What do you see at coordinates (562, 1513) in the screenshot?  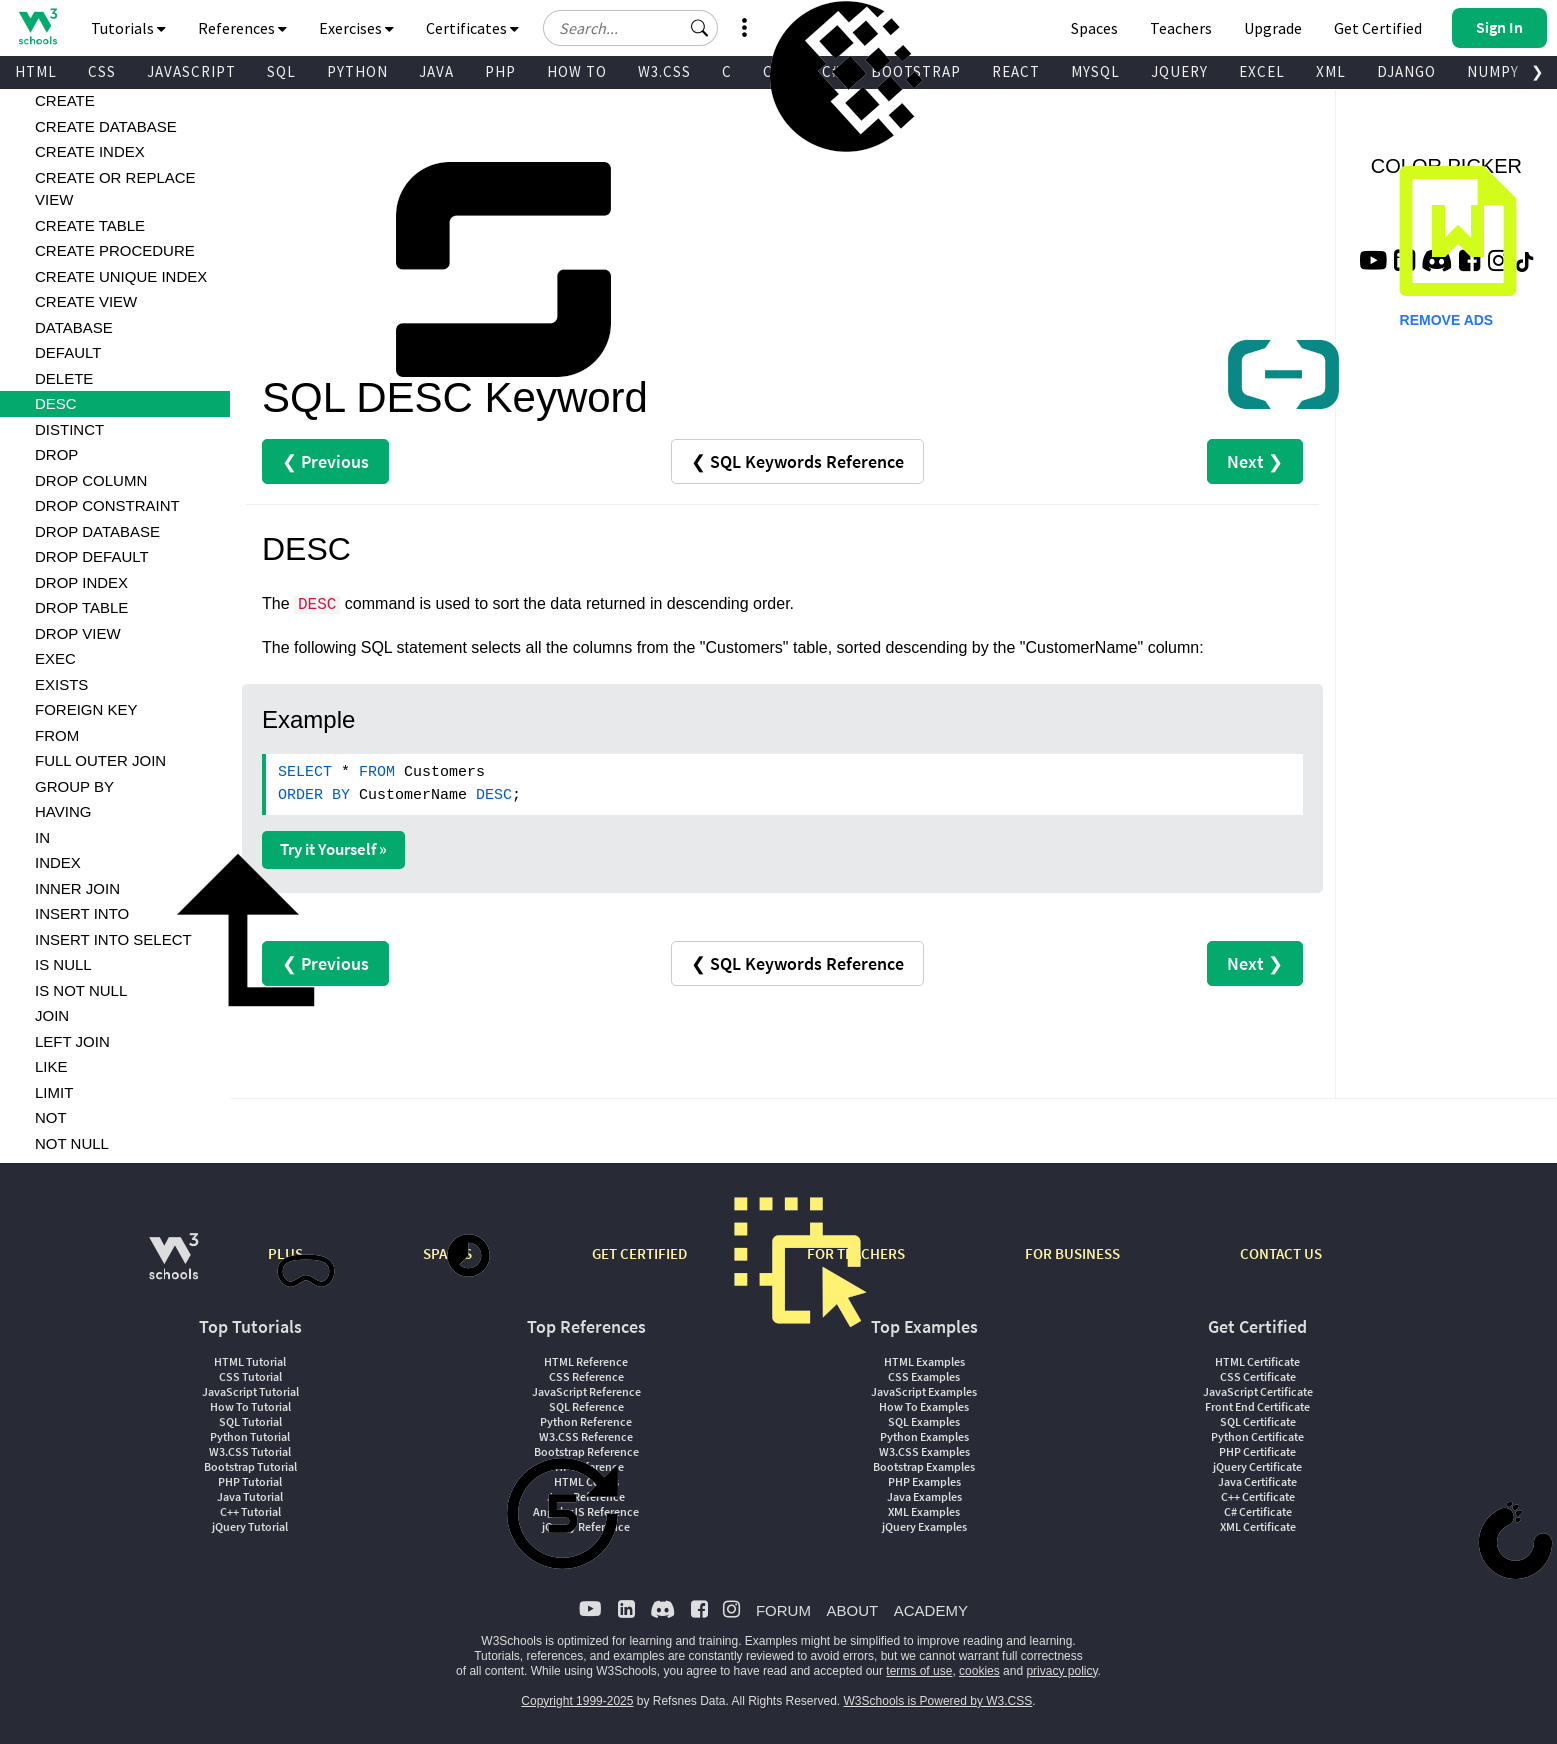 I see `skip forward 5 seconds in media playback` at bounding box center [562, 1513].